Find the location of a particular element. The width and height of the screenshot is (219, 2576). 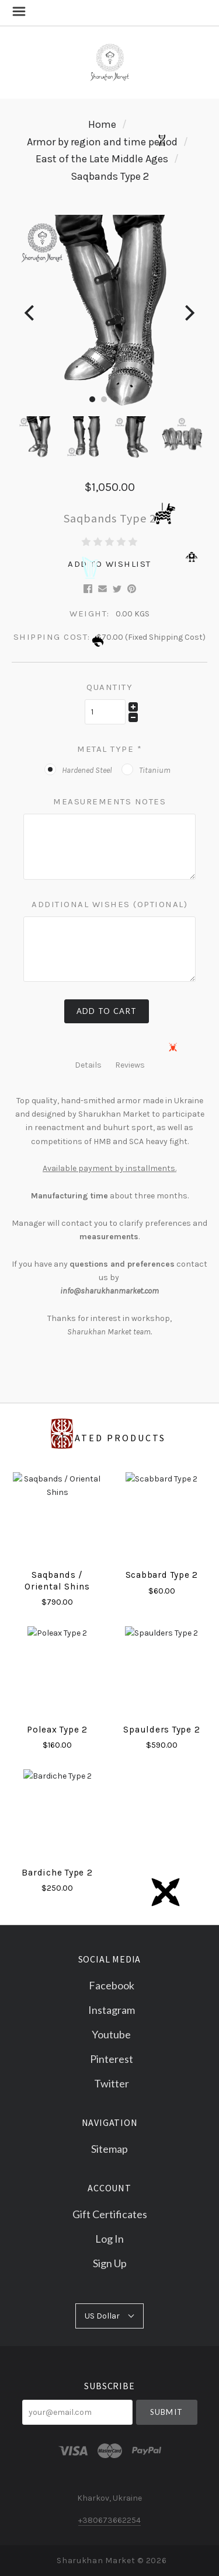

access combat or battle features is located at coordinates (173, 1047).